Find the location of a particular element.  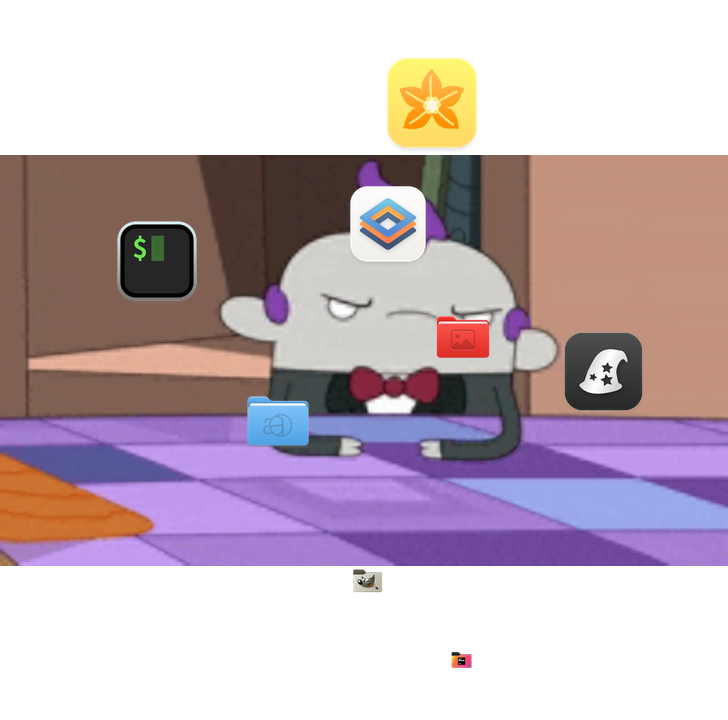

open typos 2024 folder is located at coordinates (278, 421).